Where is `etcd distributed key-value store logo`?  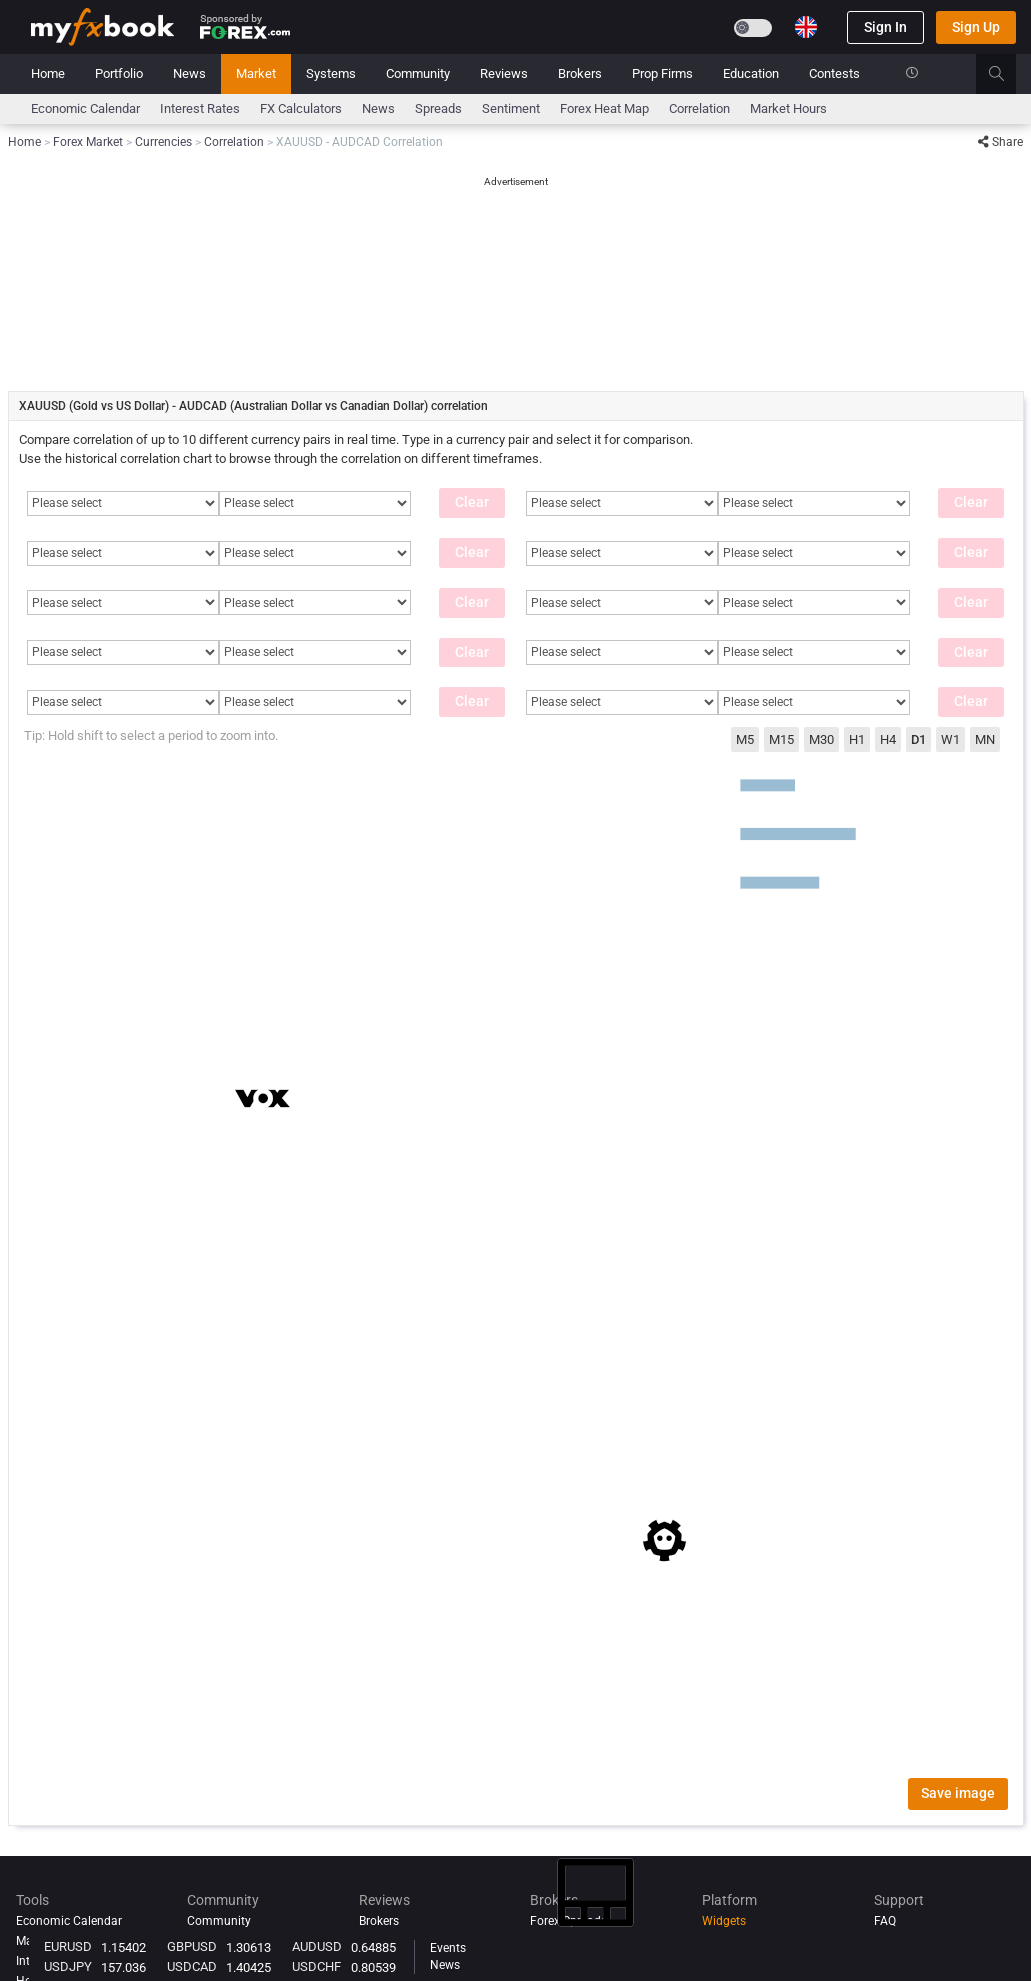
etcd distributed key-value store logo is located at coordinates (664, 1540).